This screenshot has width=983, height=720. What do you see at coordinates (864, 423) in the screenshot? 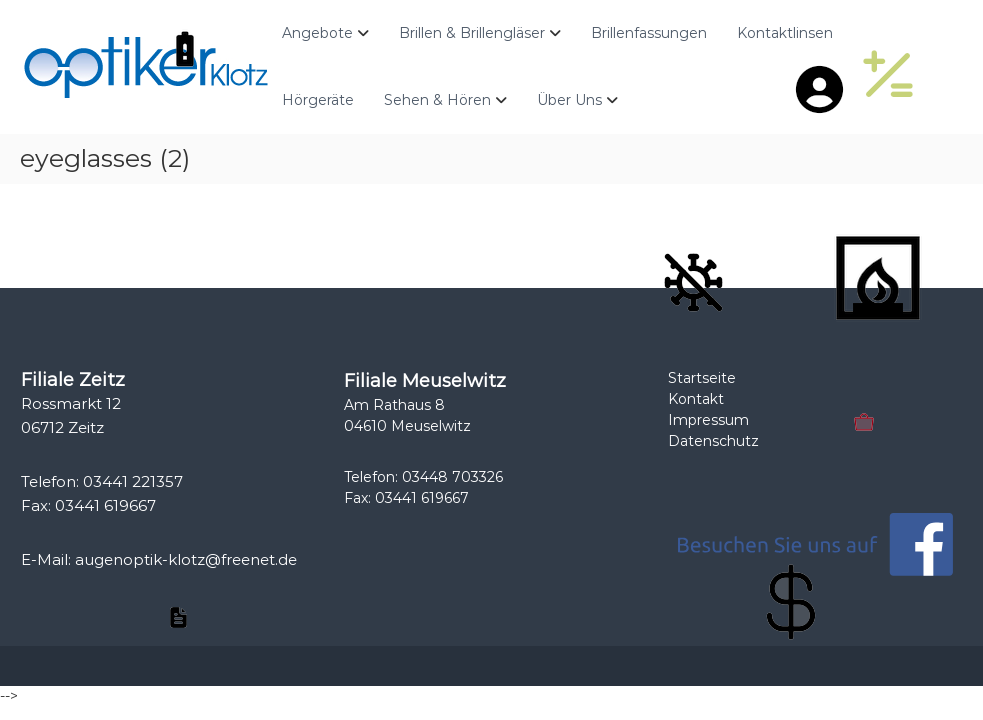
I see `view your shopping bag` at bounding box center [864, 423].